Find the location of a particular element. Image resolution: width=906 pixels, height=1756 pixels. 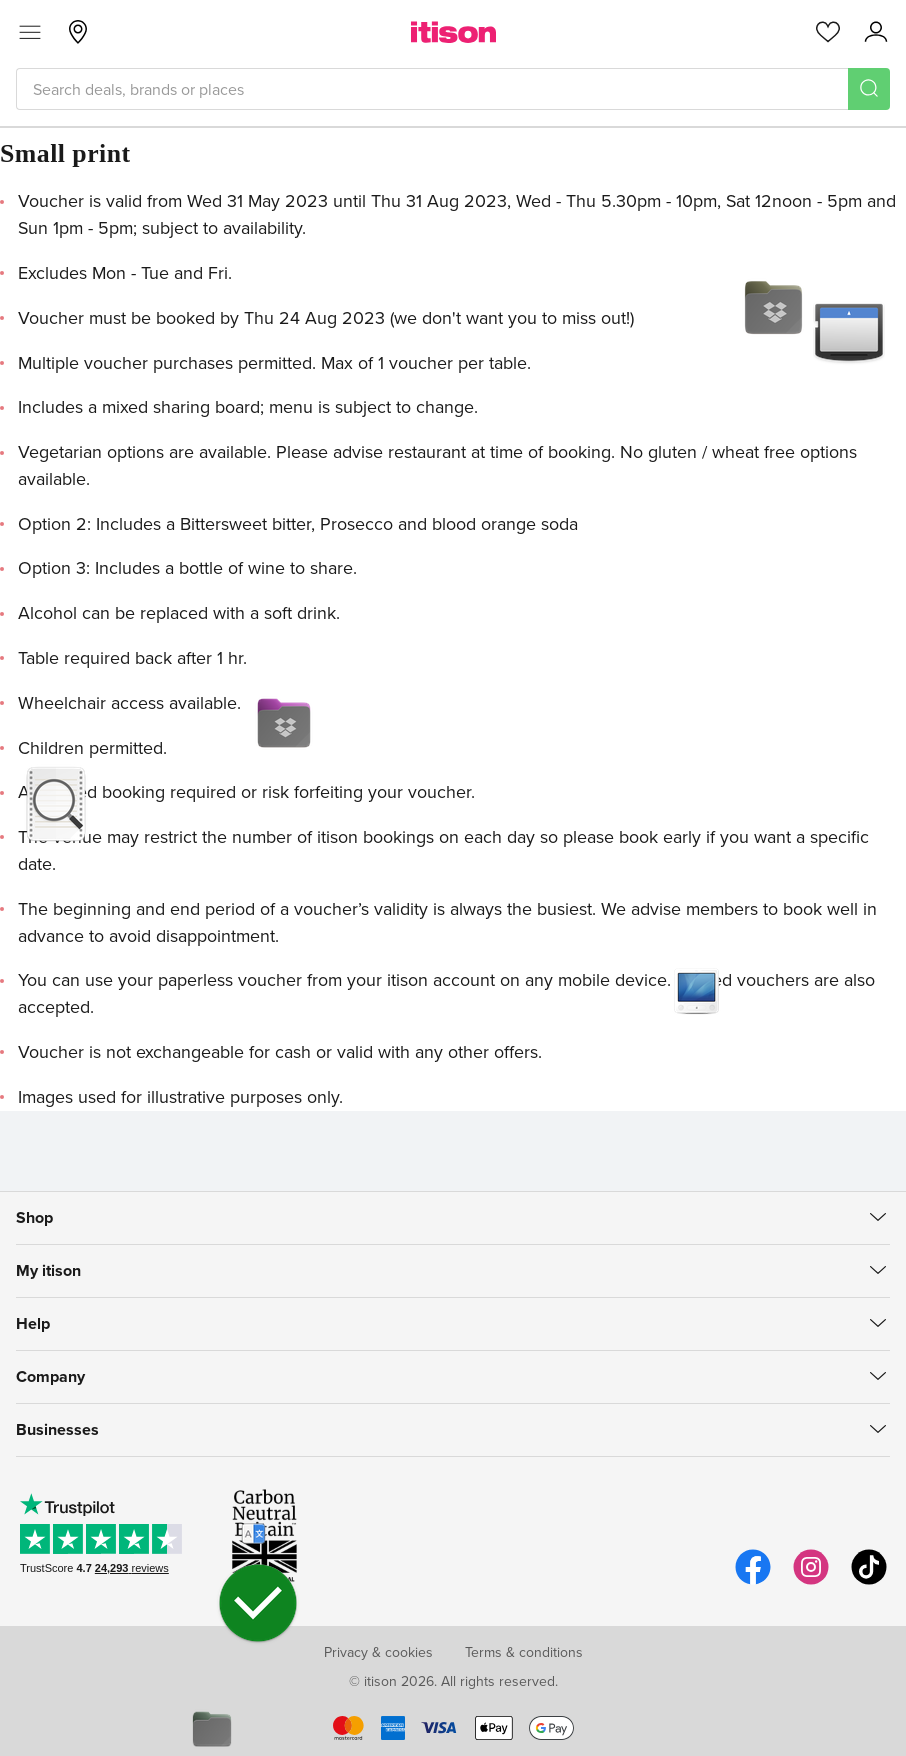

compact flash memory card device is located at coordinates (849, 333).